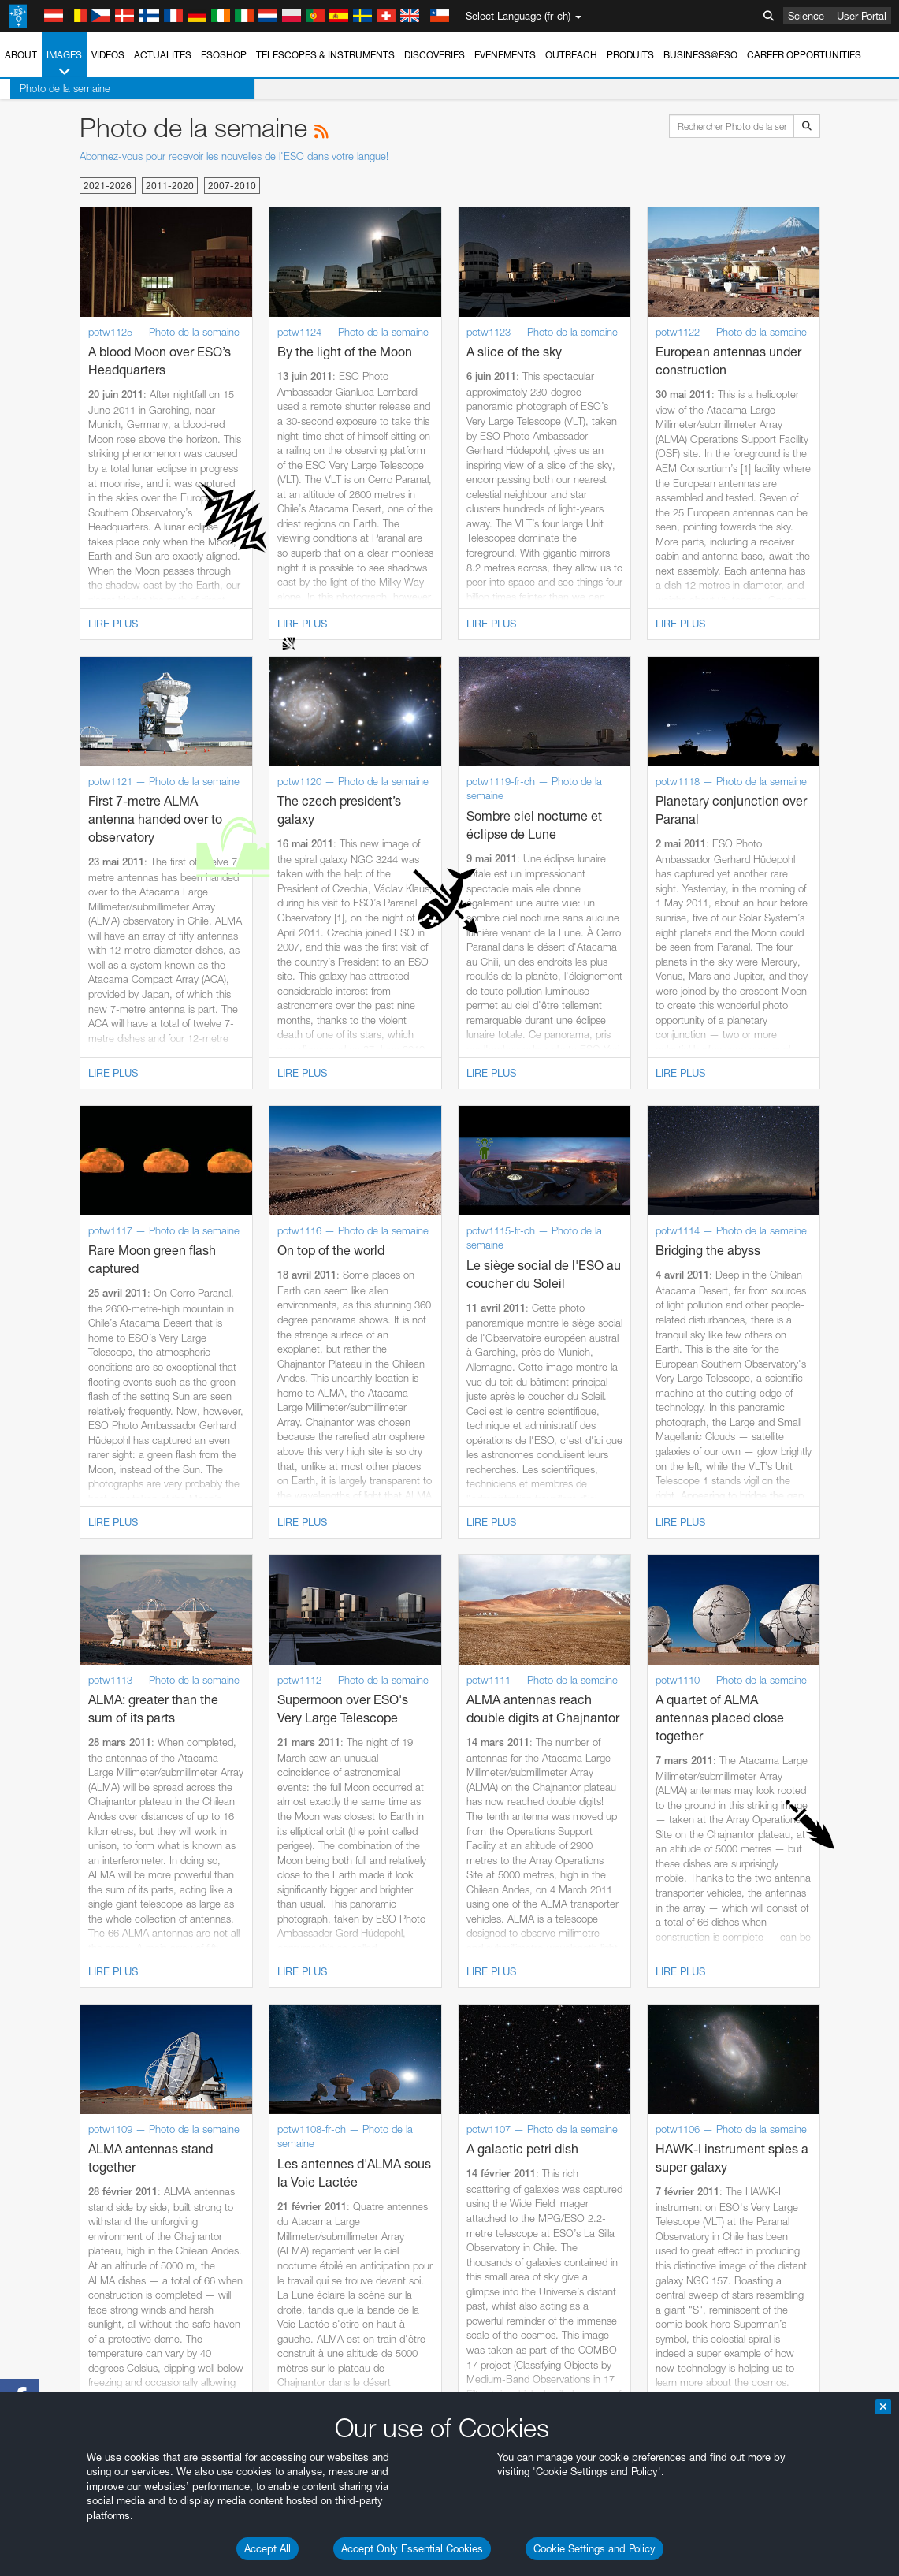 The image size is (899, 2576). Describe the element at coordinates (445, 901) in the screenshot. I see `spearfishing activity or game mode` at that location.